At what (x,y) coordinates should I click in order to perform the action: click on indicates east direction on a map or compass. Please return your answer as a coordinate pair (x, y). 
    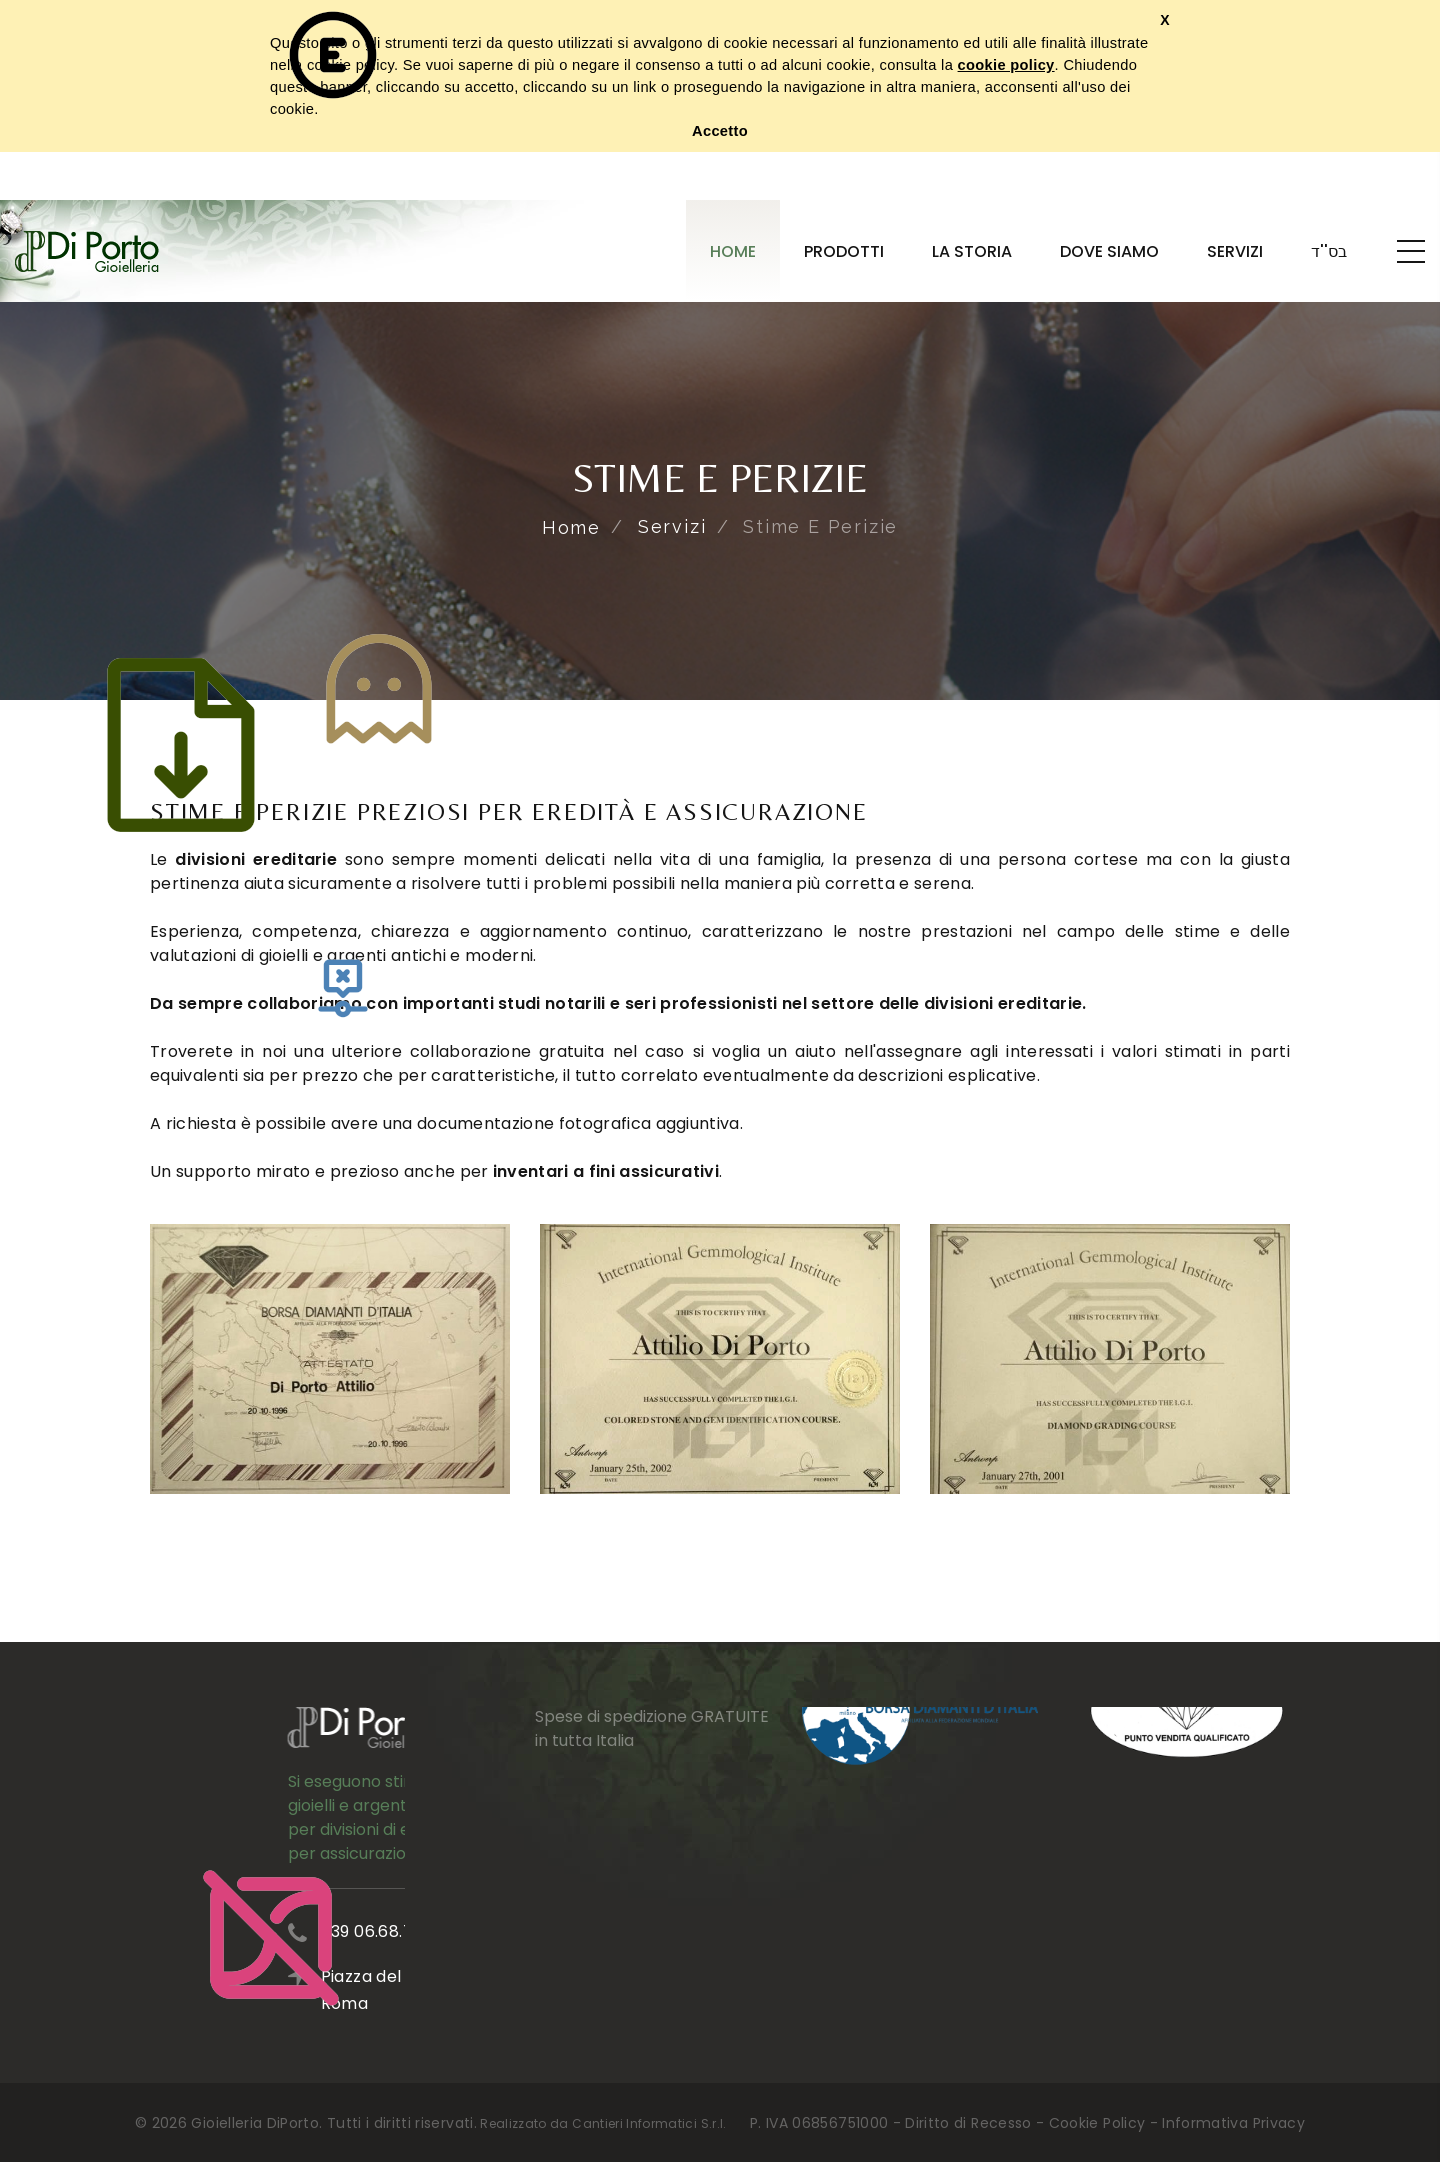
    Looking at the image, I should click on (333, 55).